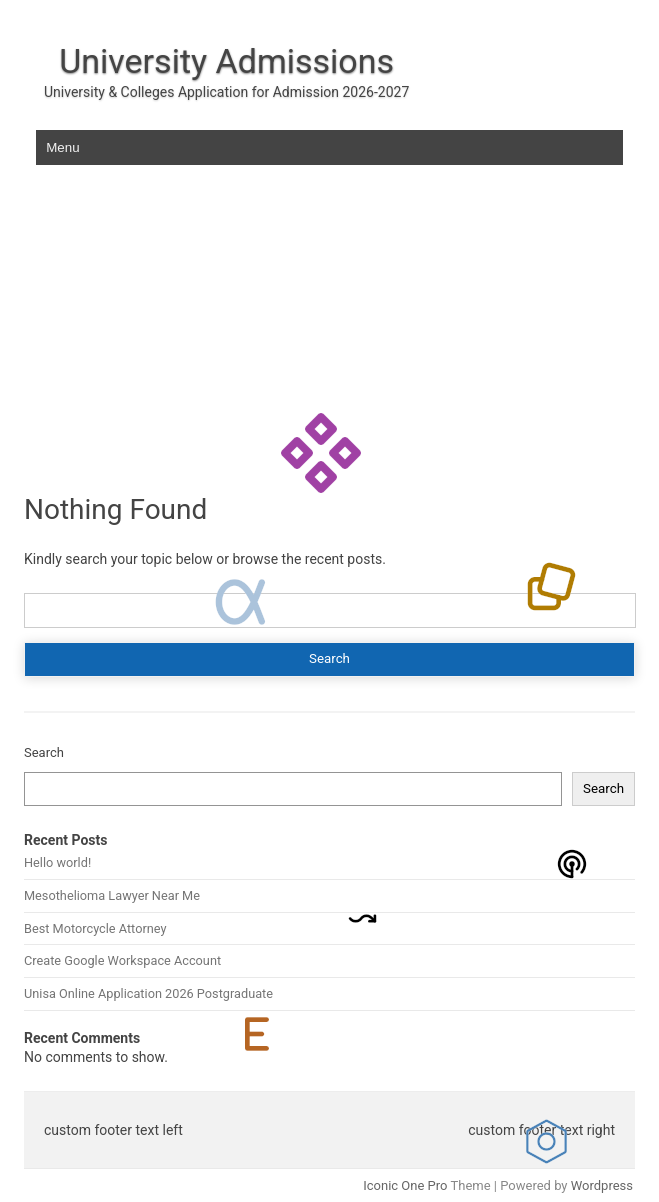  What do you see at coordinates (257, 1034) in the screenshot?
I see `the letter "e" icon, typically used for alphabetical indexing or text formatting` at bounding box center [257, 1034].